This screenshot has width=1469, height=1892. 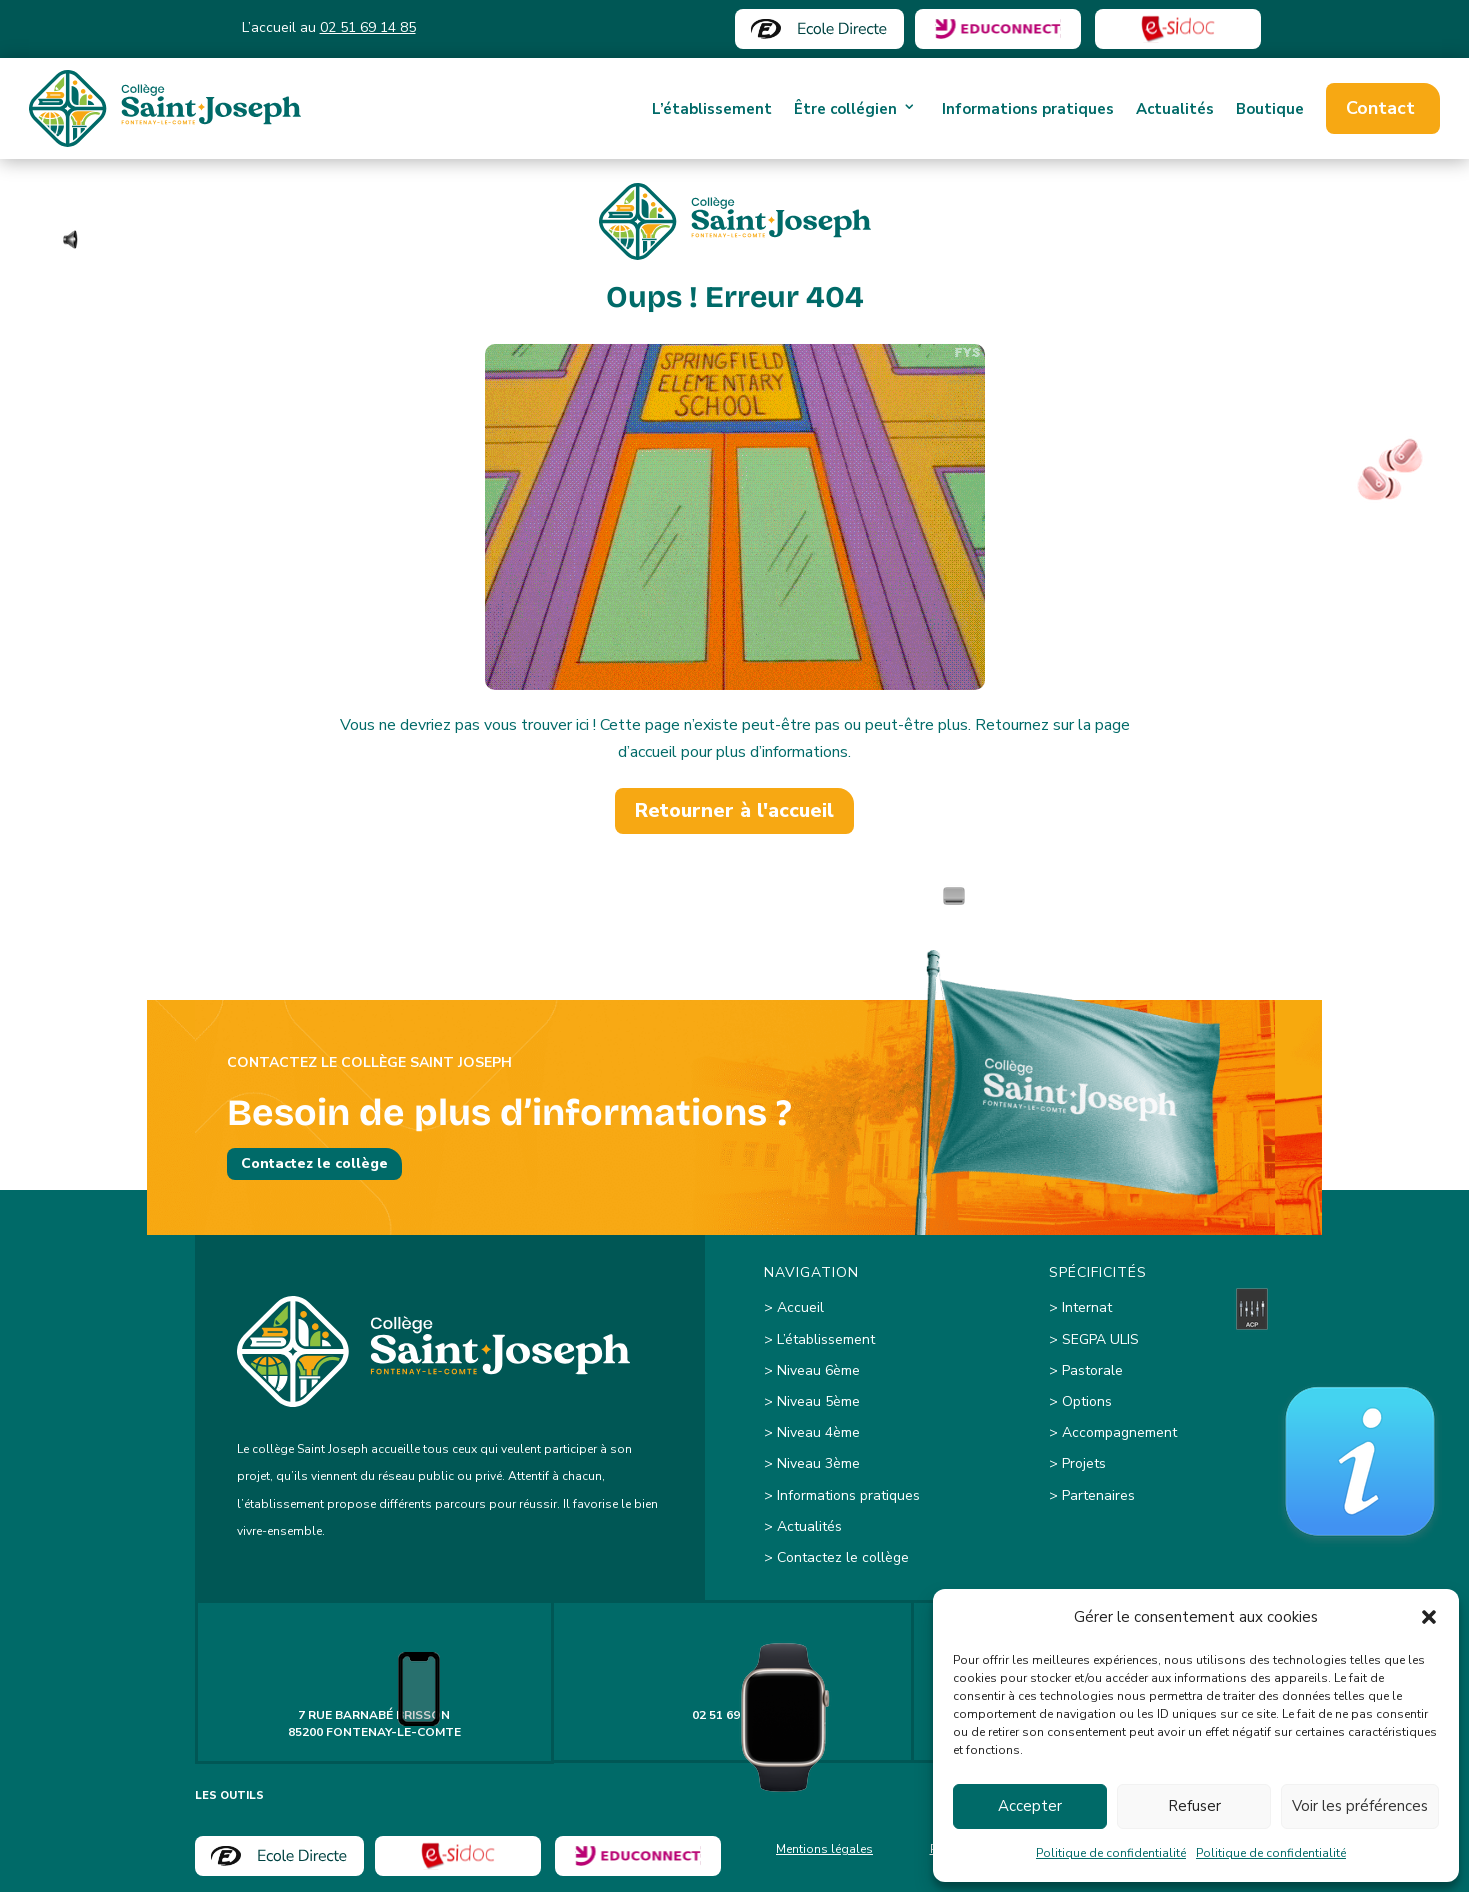 I want to click on manage your paired Apple Watch SE, so click(x=783, y=1717).